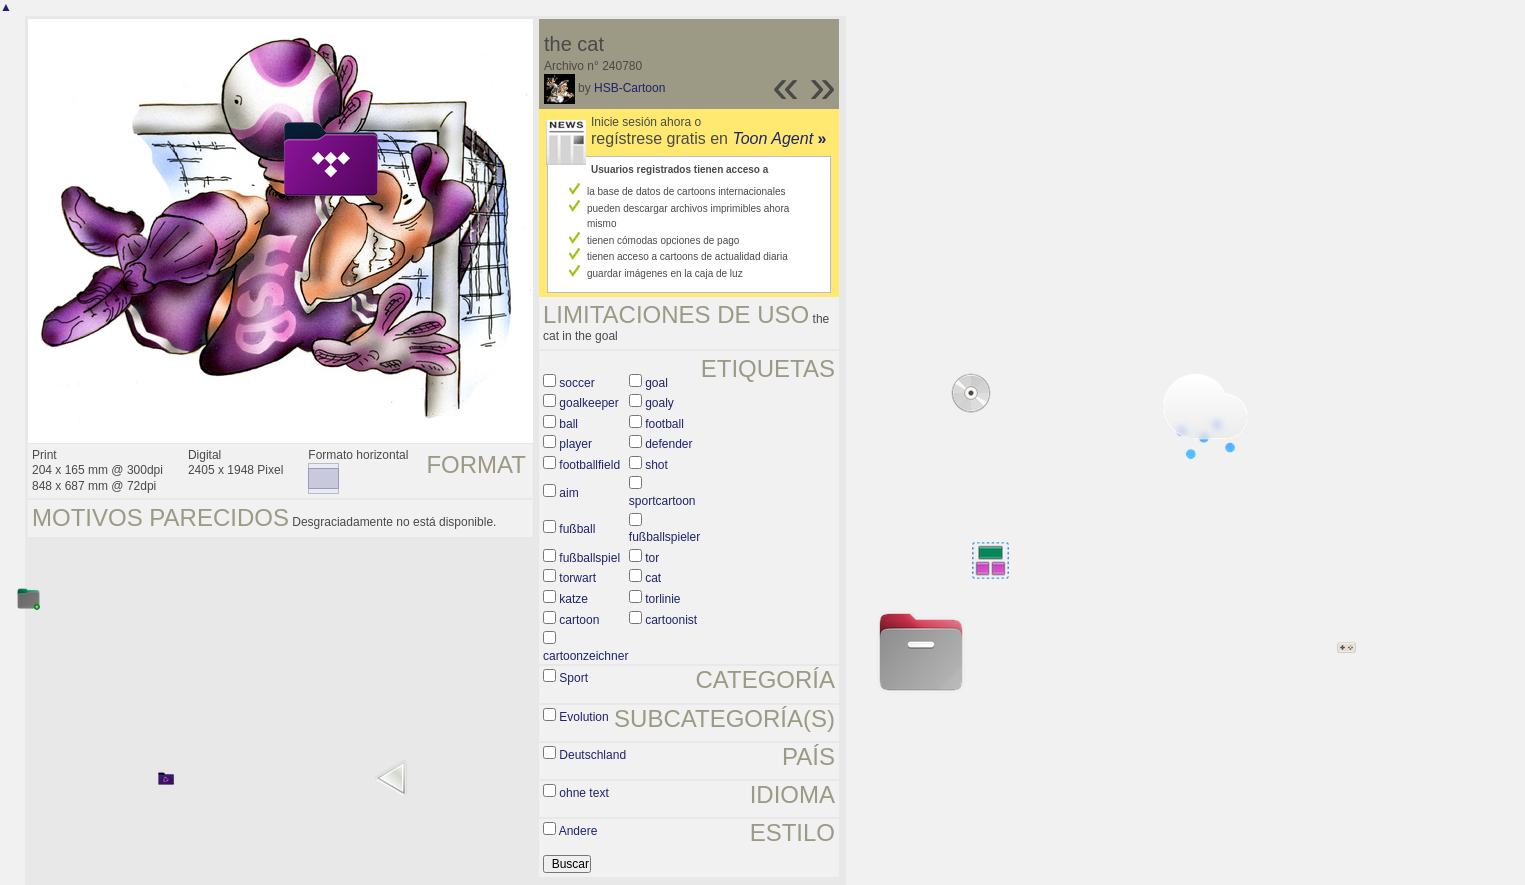 The image size is (1525, 885). I want to click on start media playback (right-to-left interface), so click(391, 778).